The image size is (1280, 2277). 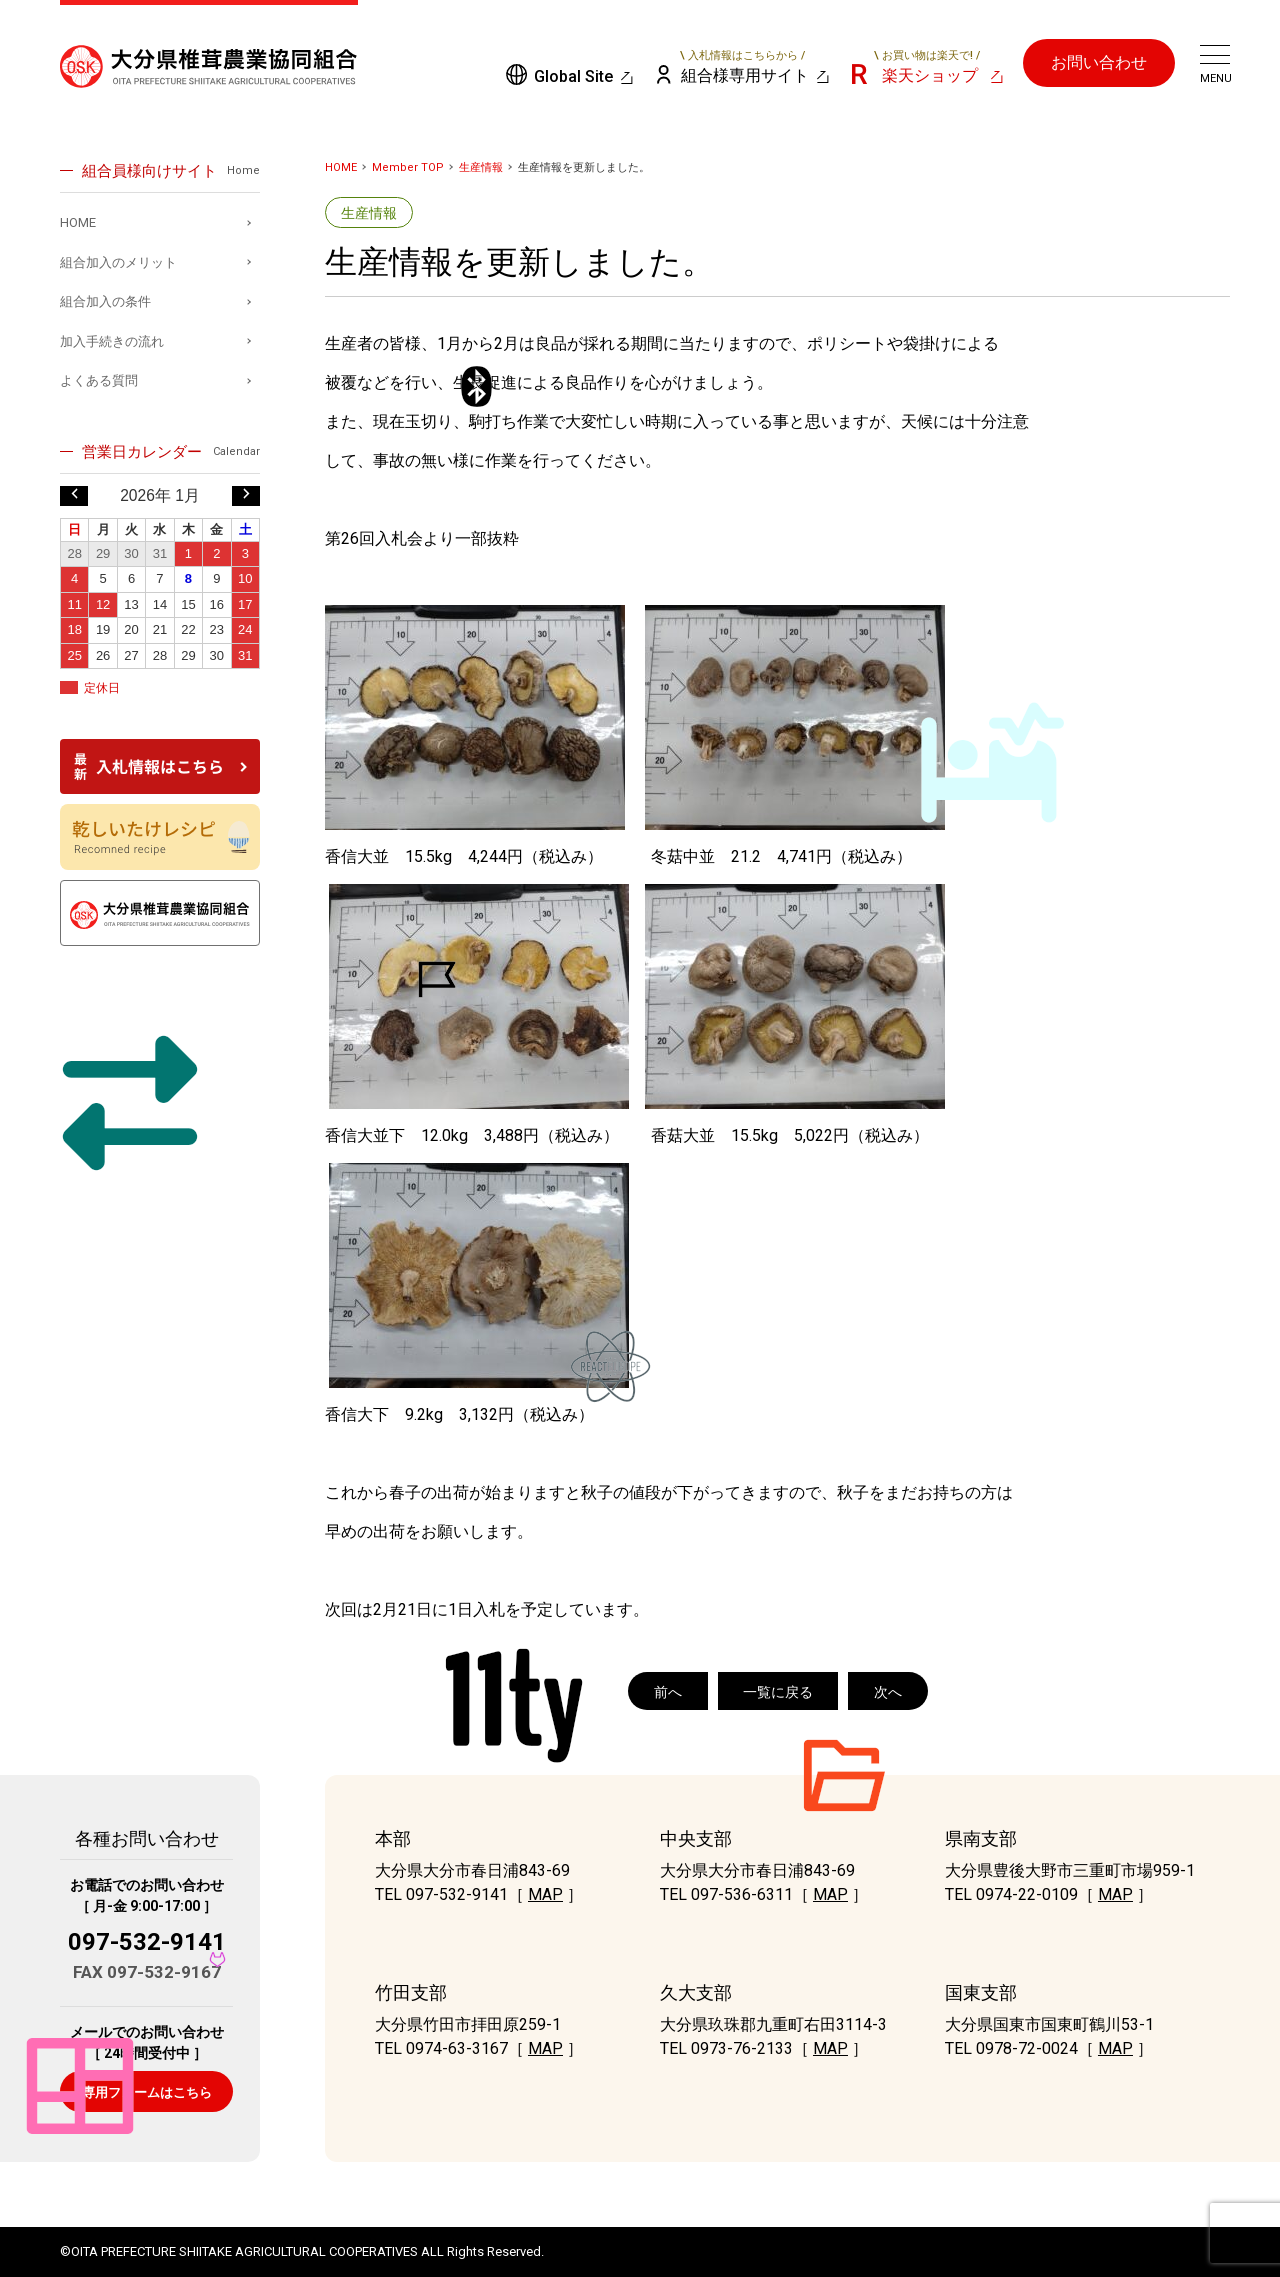 What do you see at coordinates (437, 978) in the screenshot?
I see `flag or bookmark an item` at bounding box center [437, 978].